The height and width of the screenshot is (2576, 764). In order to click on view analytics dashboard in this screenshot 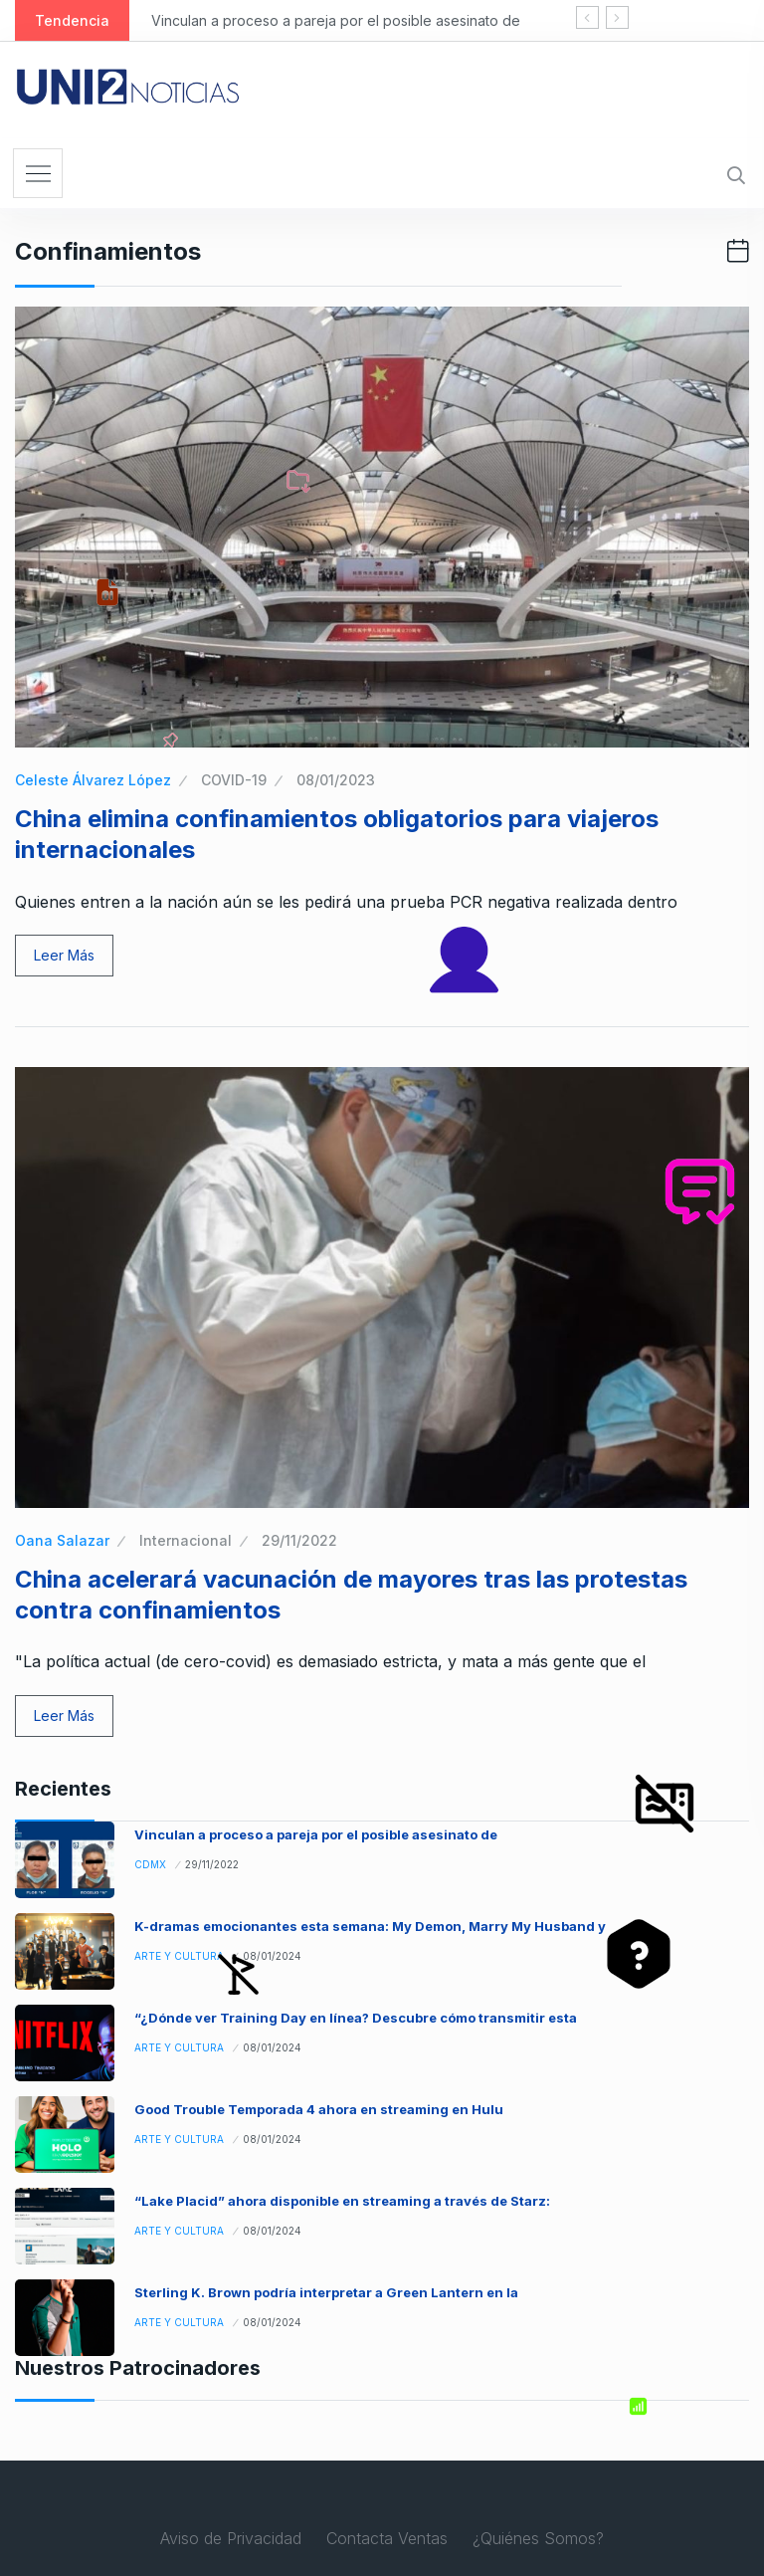, I will do `click(638, 2406)`.